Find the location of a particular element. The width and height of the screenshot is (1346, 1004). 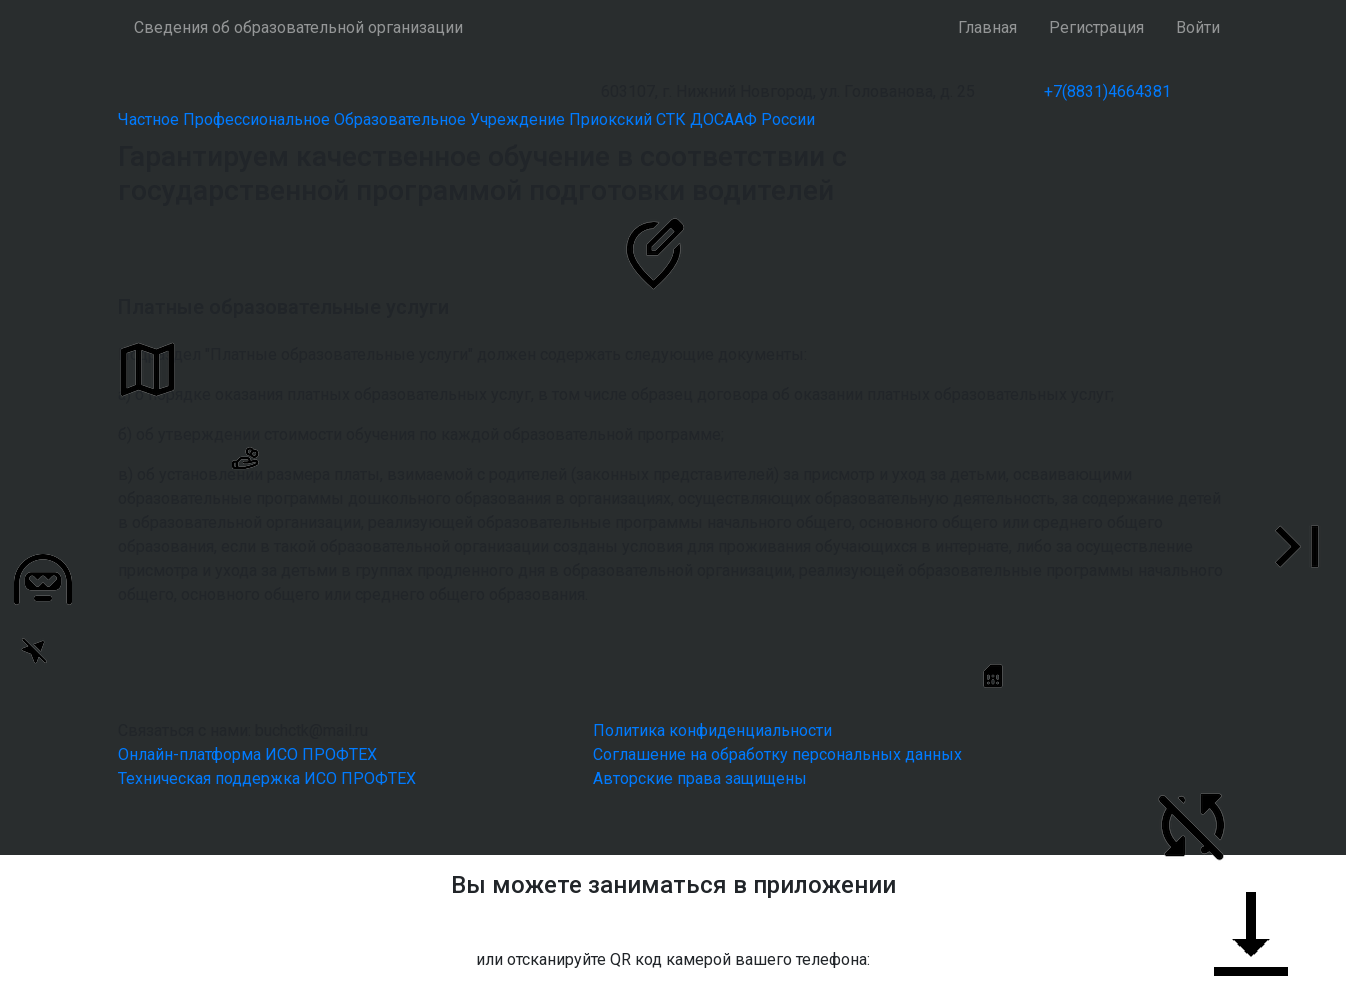

sync is disabled or turned off is located at coordinates (1193, 825).